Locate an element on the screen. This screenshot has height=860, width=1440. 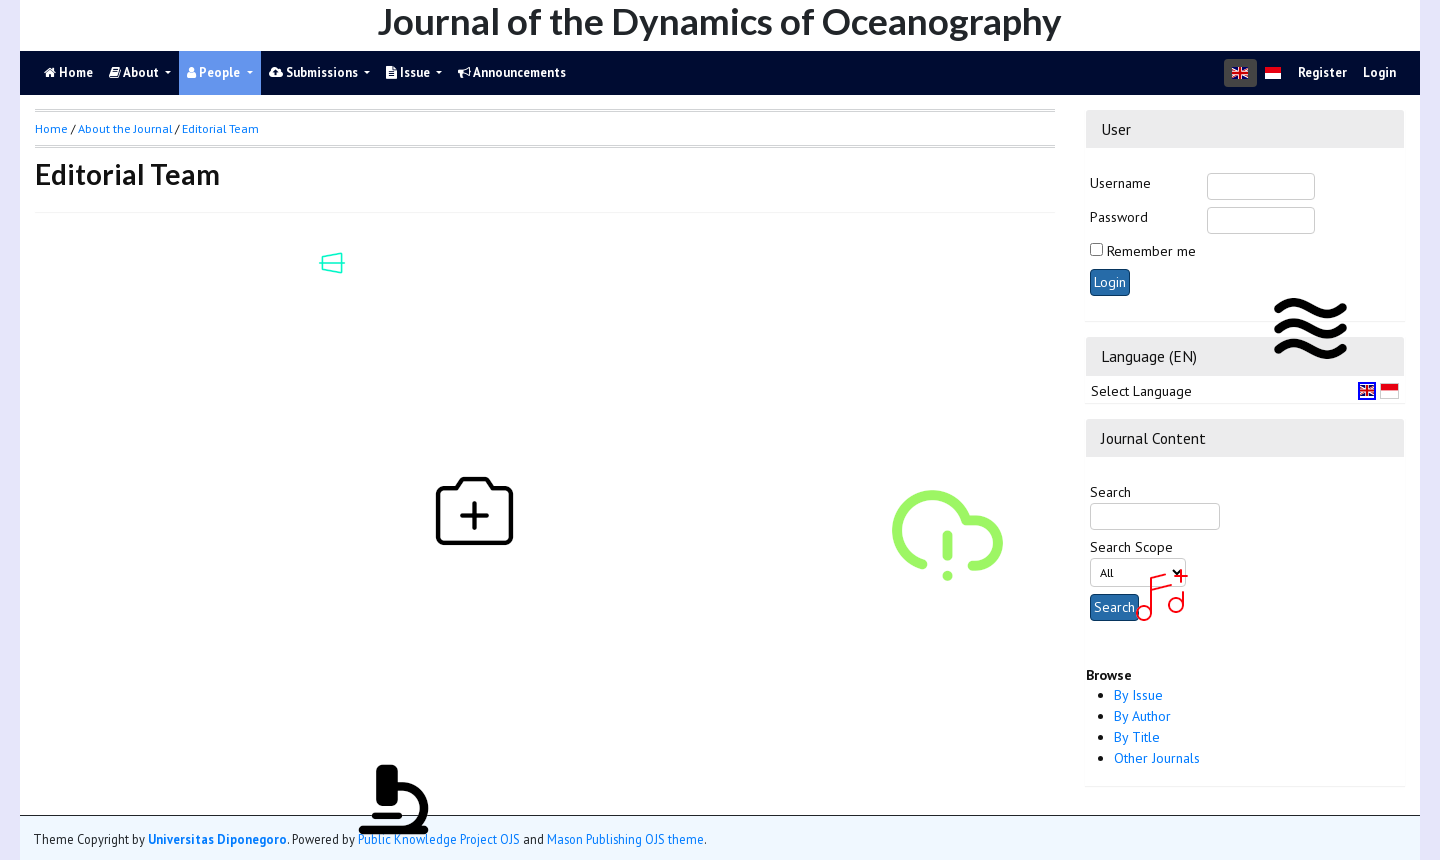
access scientific or laboratory tools is located at coordinates (393, 799).